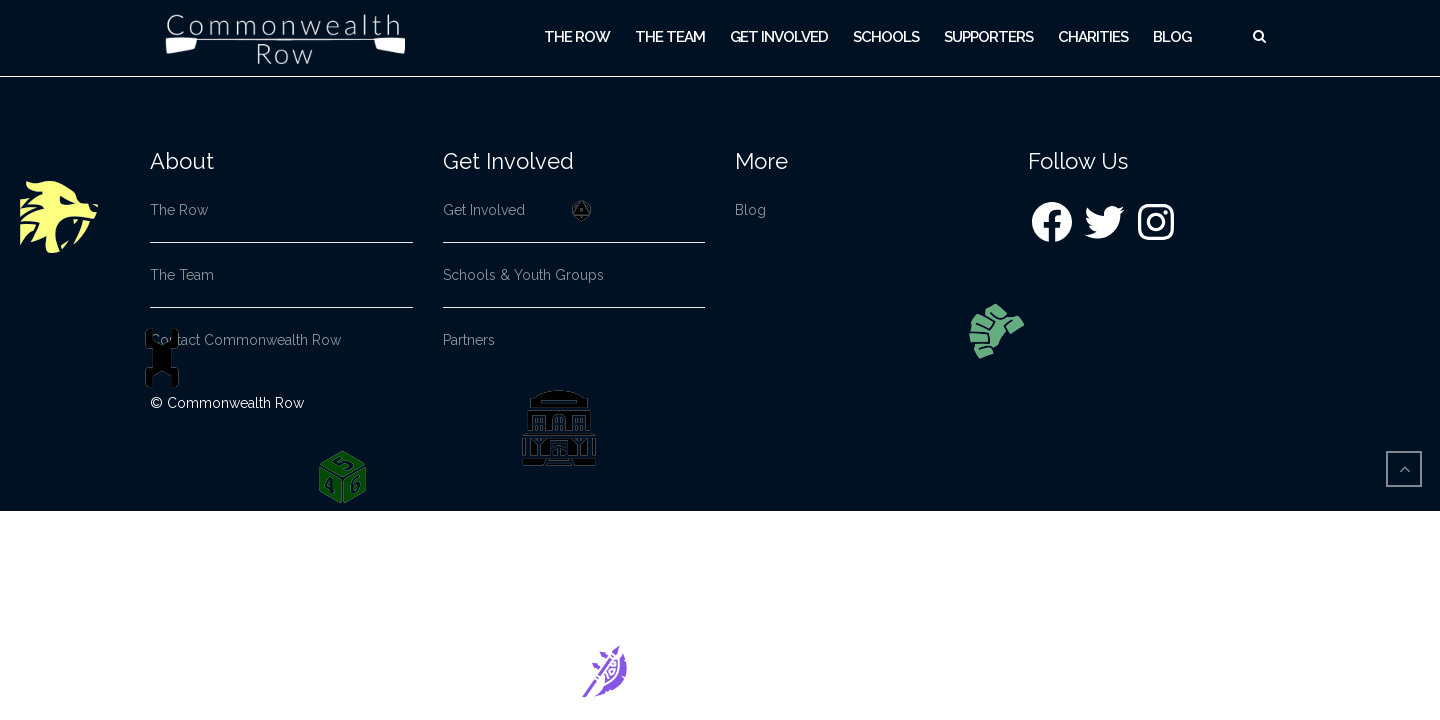 The height and width of the screenshot is (720, 1440). Describe the element at coordinates (603, 671) in the screenshot. I see `select warrior or berserker class` at that location.